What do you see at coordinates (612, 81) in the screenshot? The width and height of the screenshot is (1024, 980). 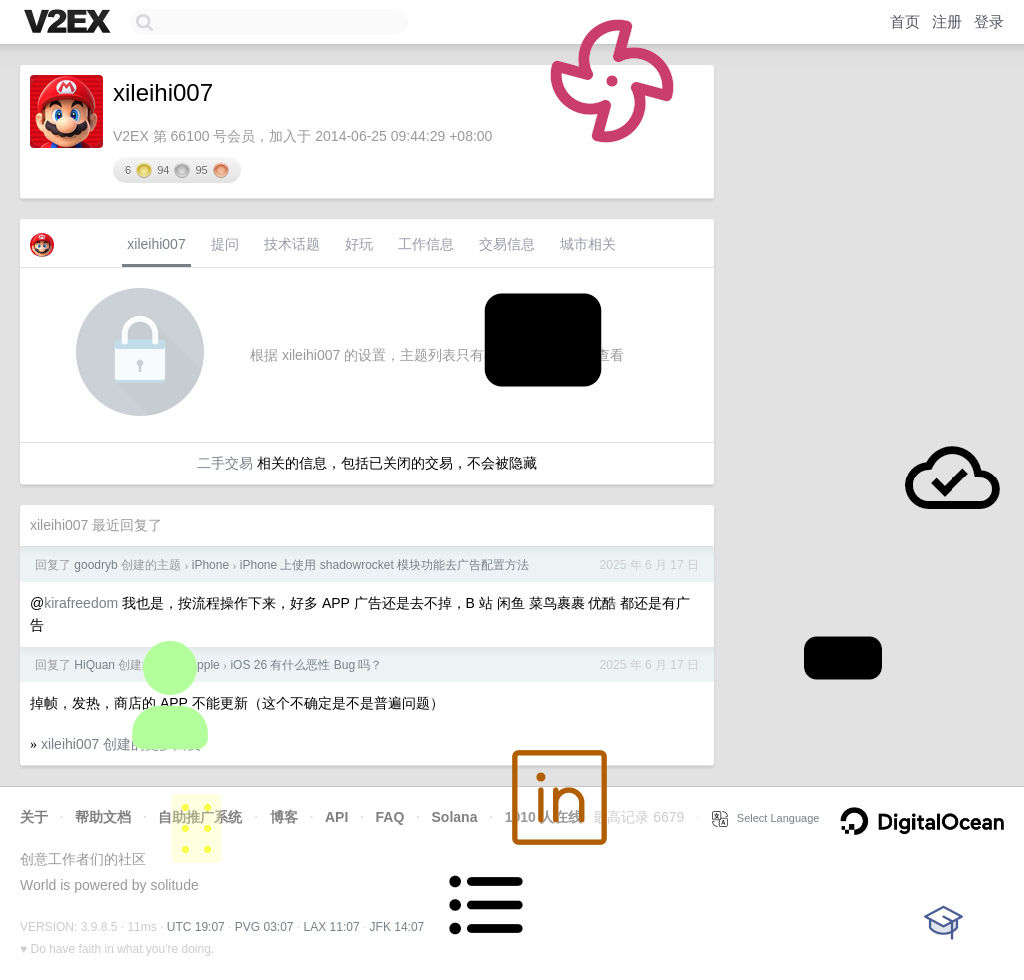 I see `adjust fan or ventilation settings` at bounding box center [612, 81].